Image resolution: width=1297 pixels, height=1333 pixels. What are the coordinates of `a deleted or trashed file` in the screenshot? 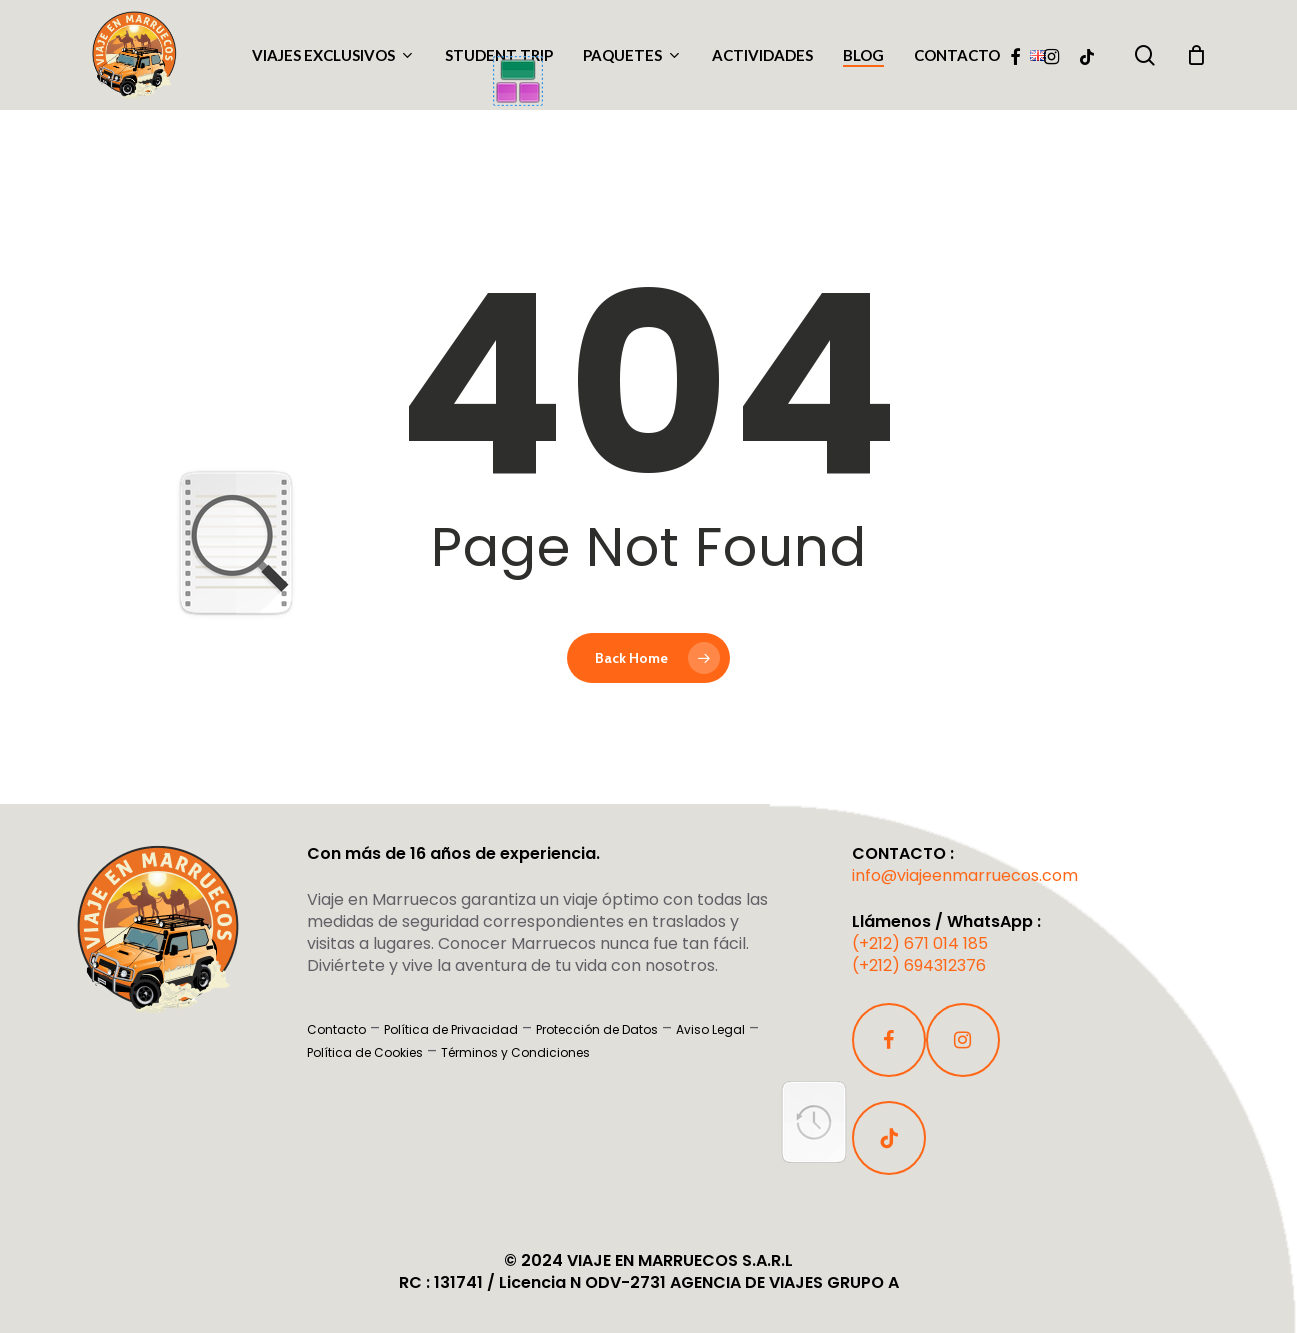 It's located at (814, 1122).